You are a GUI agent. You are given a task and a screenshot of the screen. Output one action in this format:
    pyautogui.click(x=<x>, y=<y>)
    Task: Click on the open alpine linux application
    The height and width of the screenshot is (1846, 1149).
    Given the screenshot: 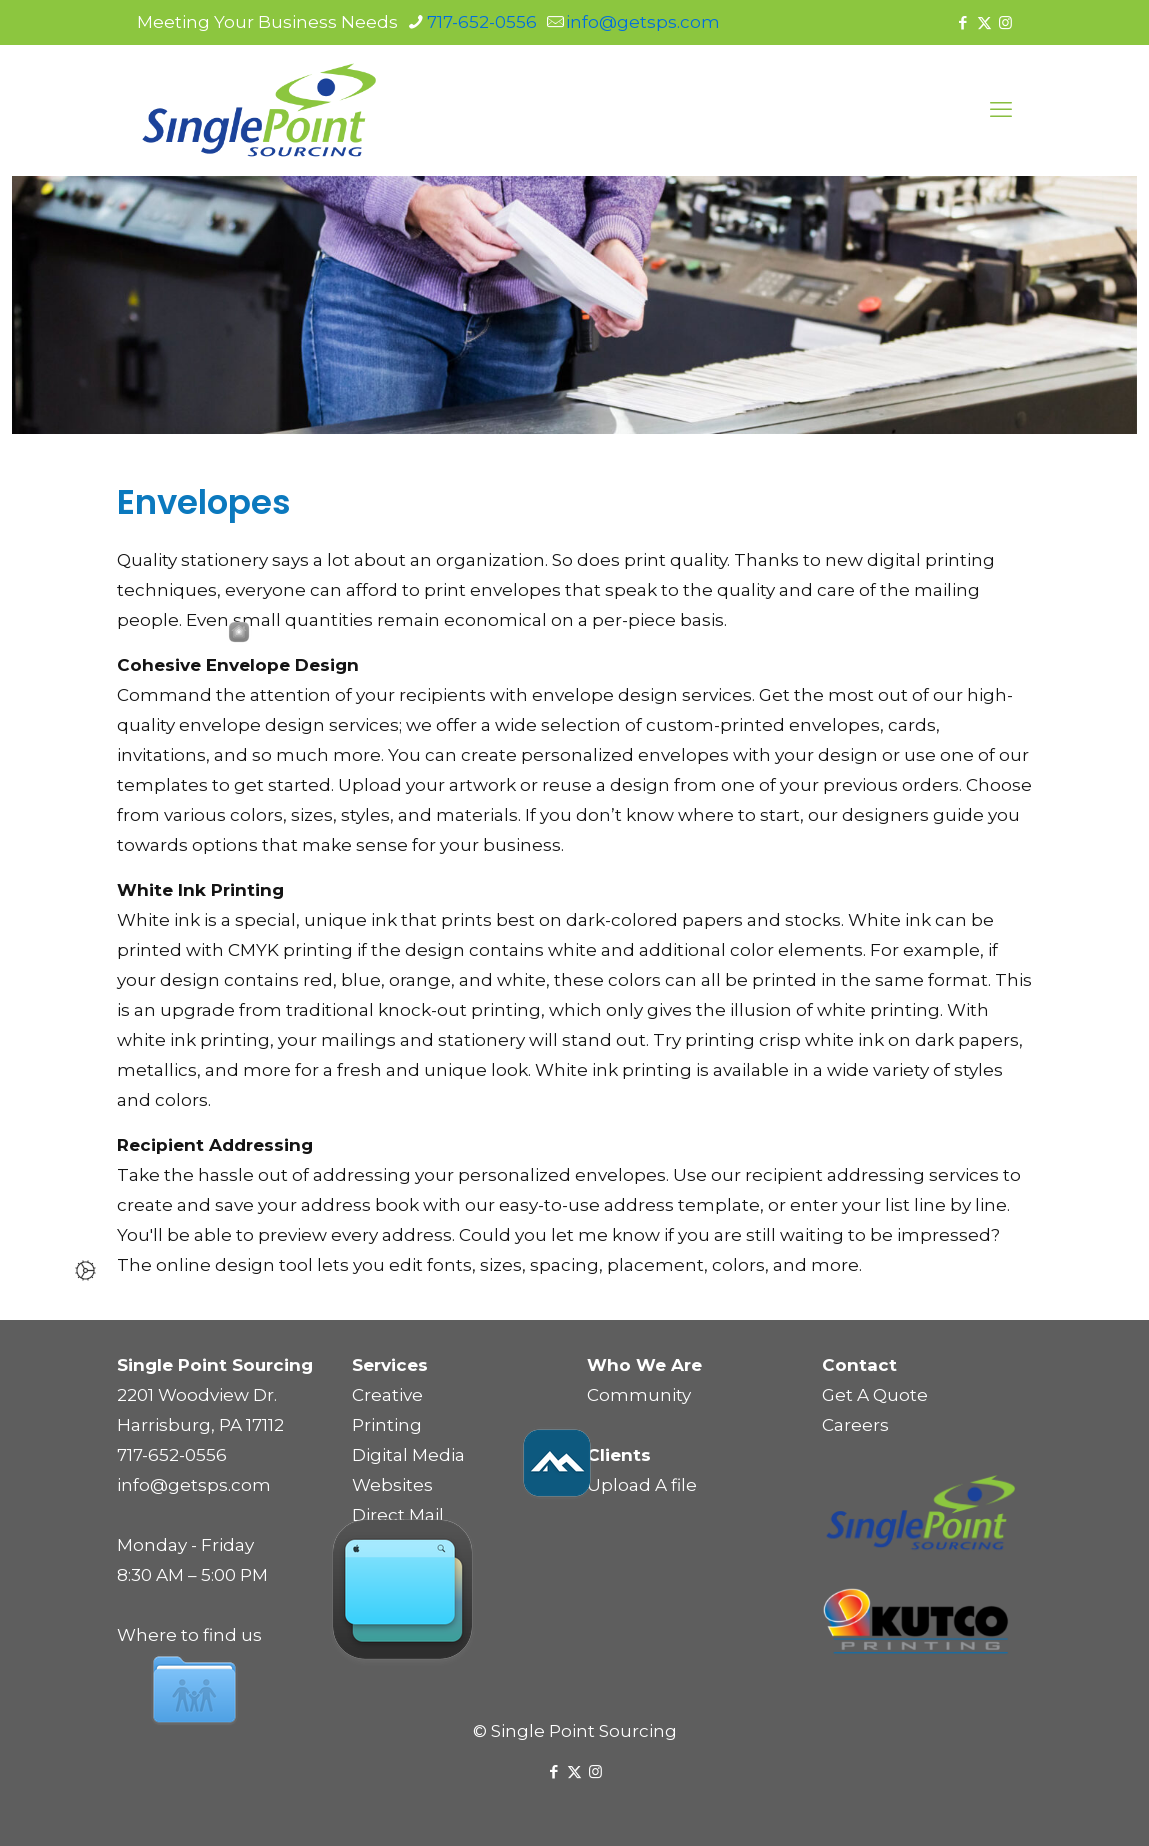 What is the action you would take?
    pyautogui.click(x=557, y=1463)
    